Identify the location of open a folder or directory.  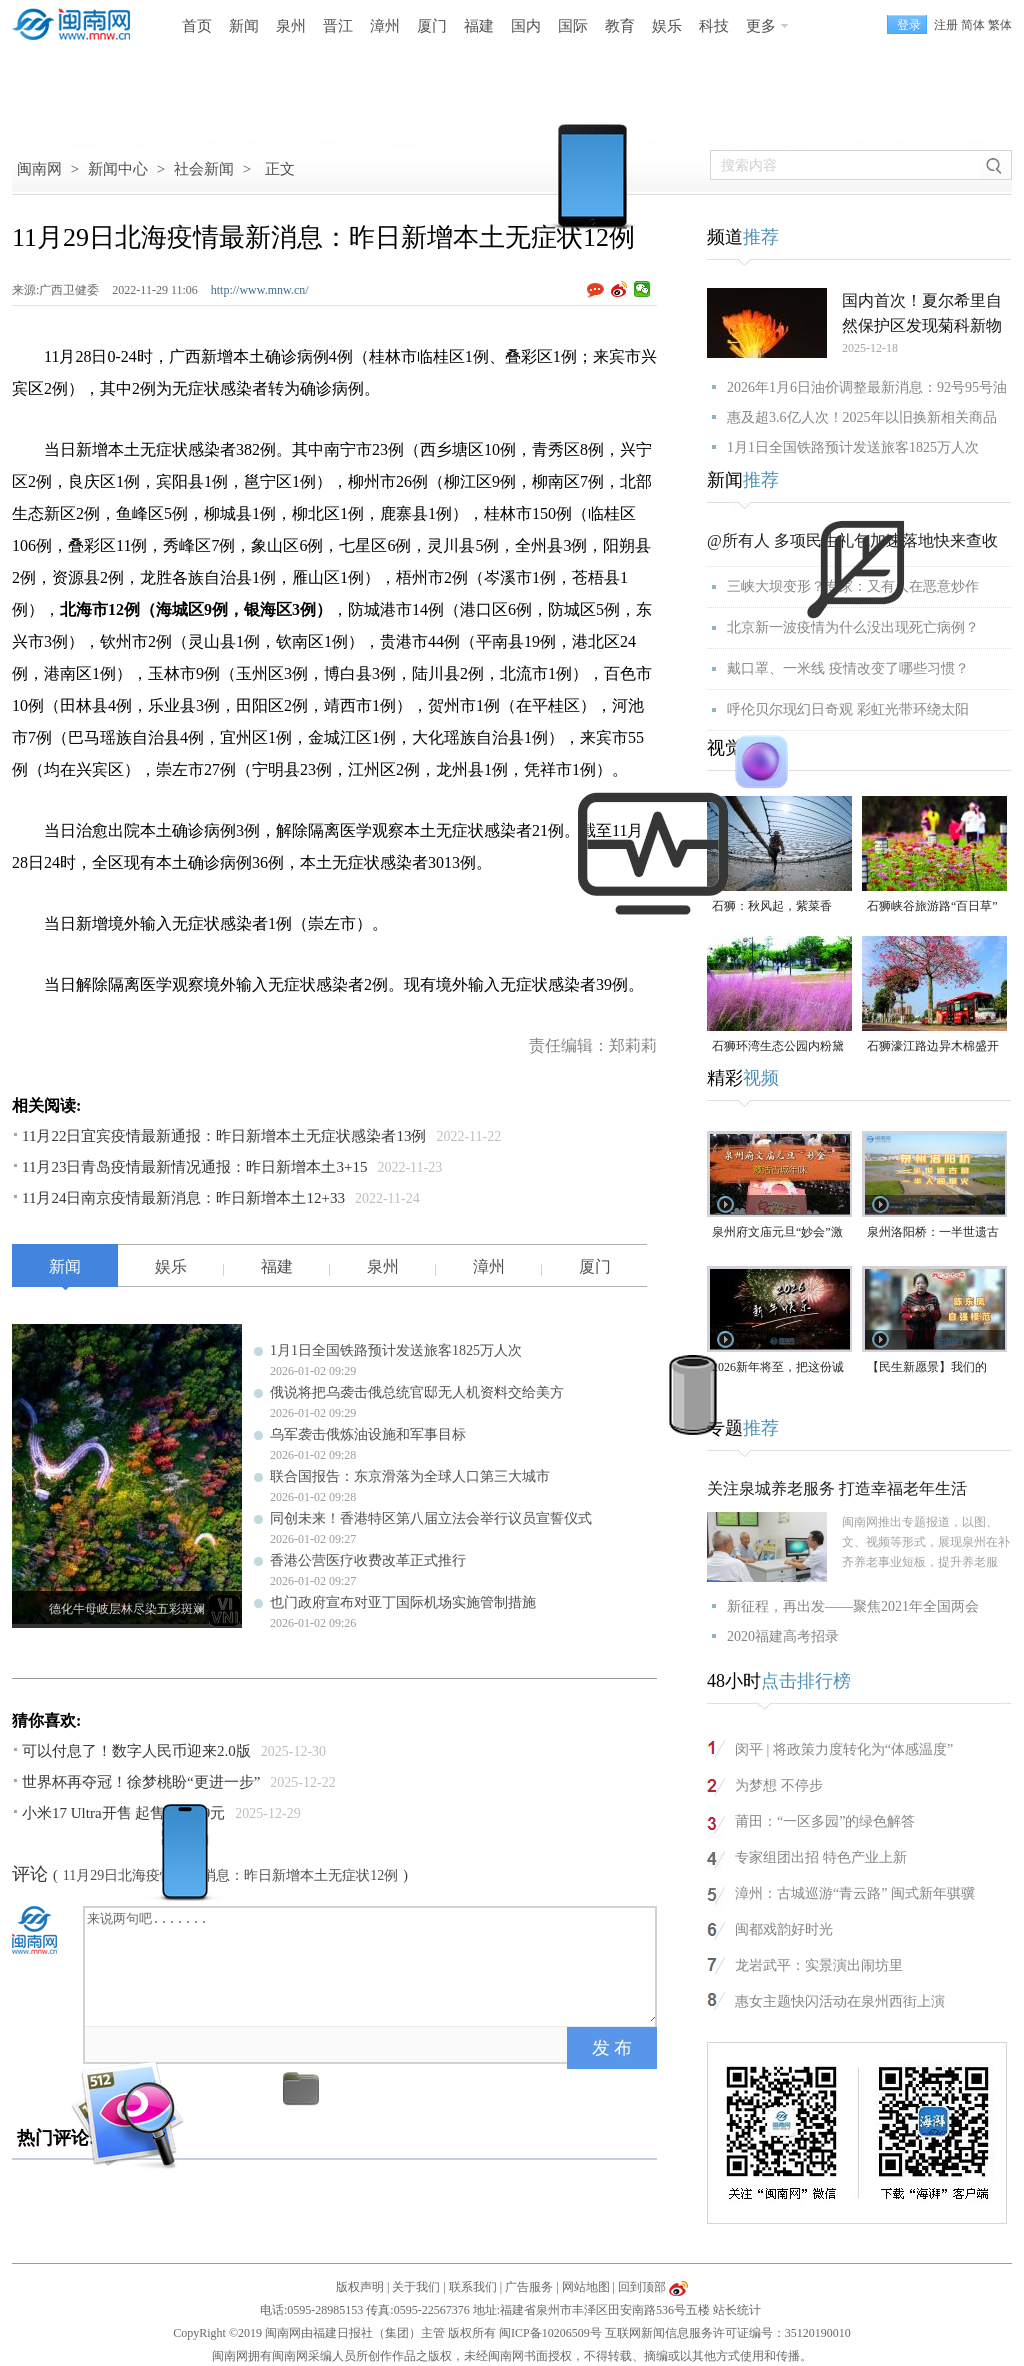
(301, 2088).